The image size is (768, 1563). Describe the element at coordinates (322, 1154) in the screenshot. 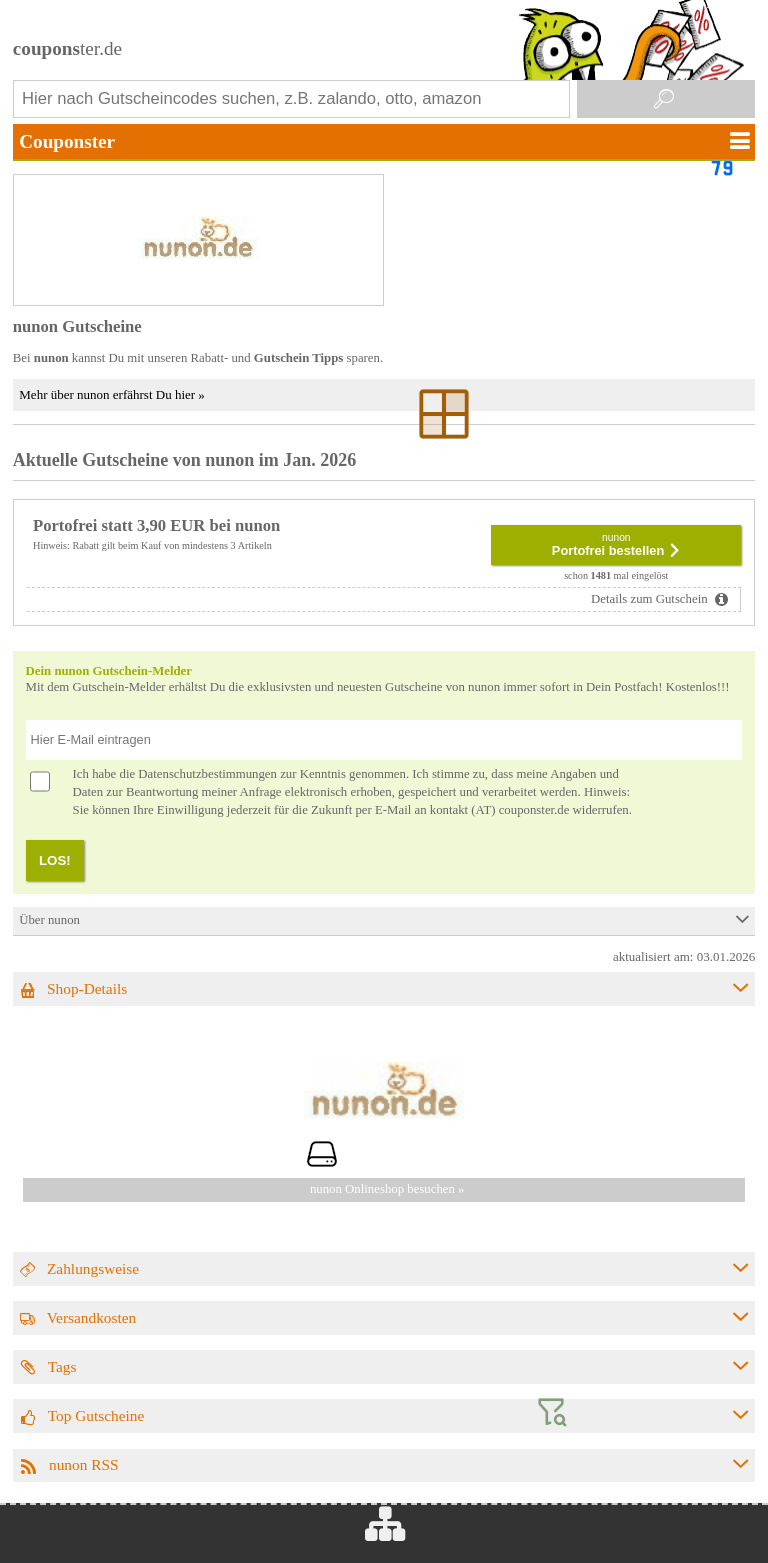

I see `access server settings or management` at that location.